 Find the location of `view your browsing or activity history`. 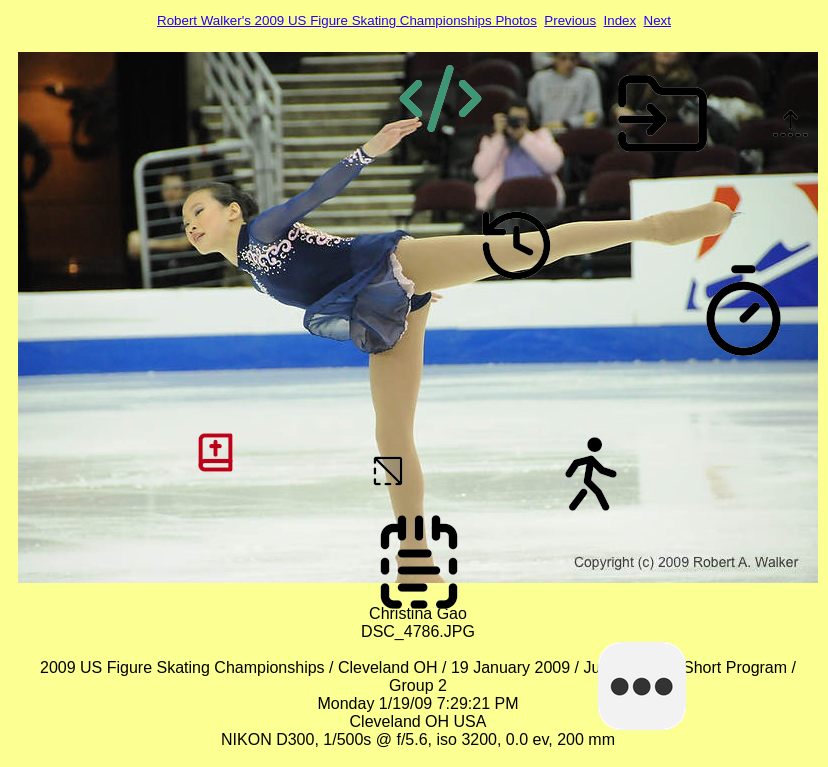

view your browsing or activity history is located at coordinates (516, 245).